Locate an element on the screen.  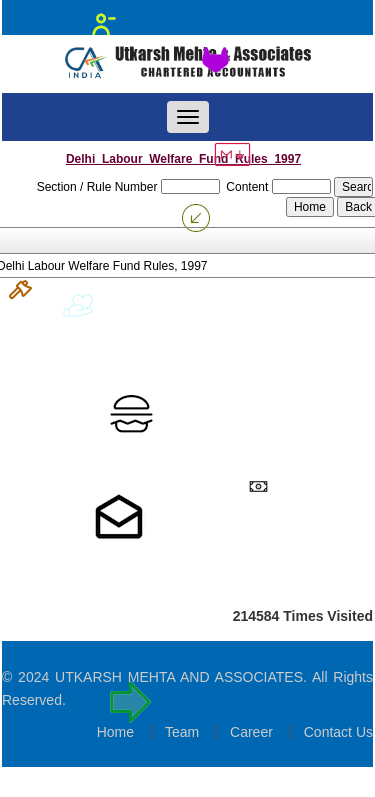
remove a contact or friend is located at coordinates (103, 24).